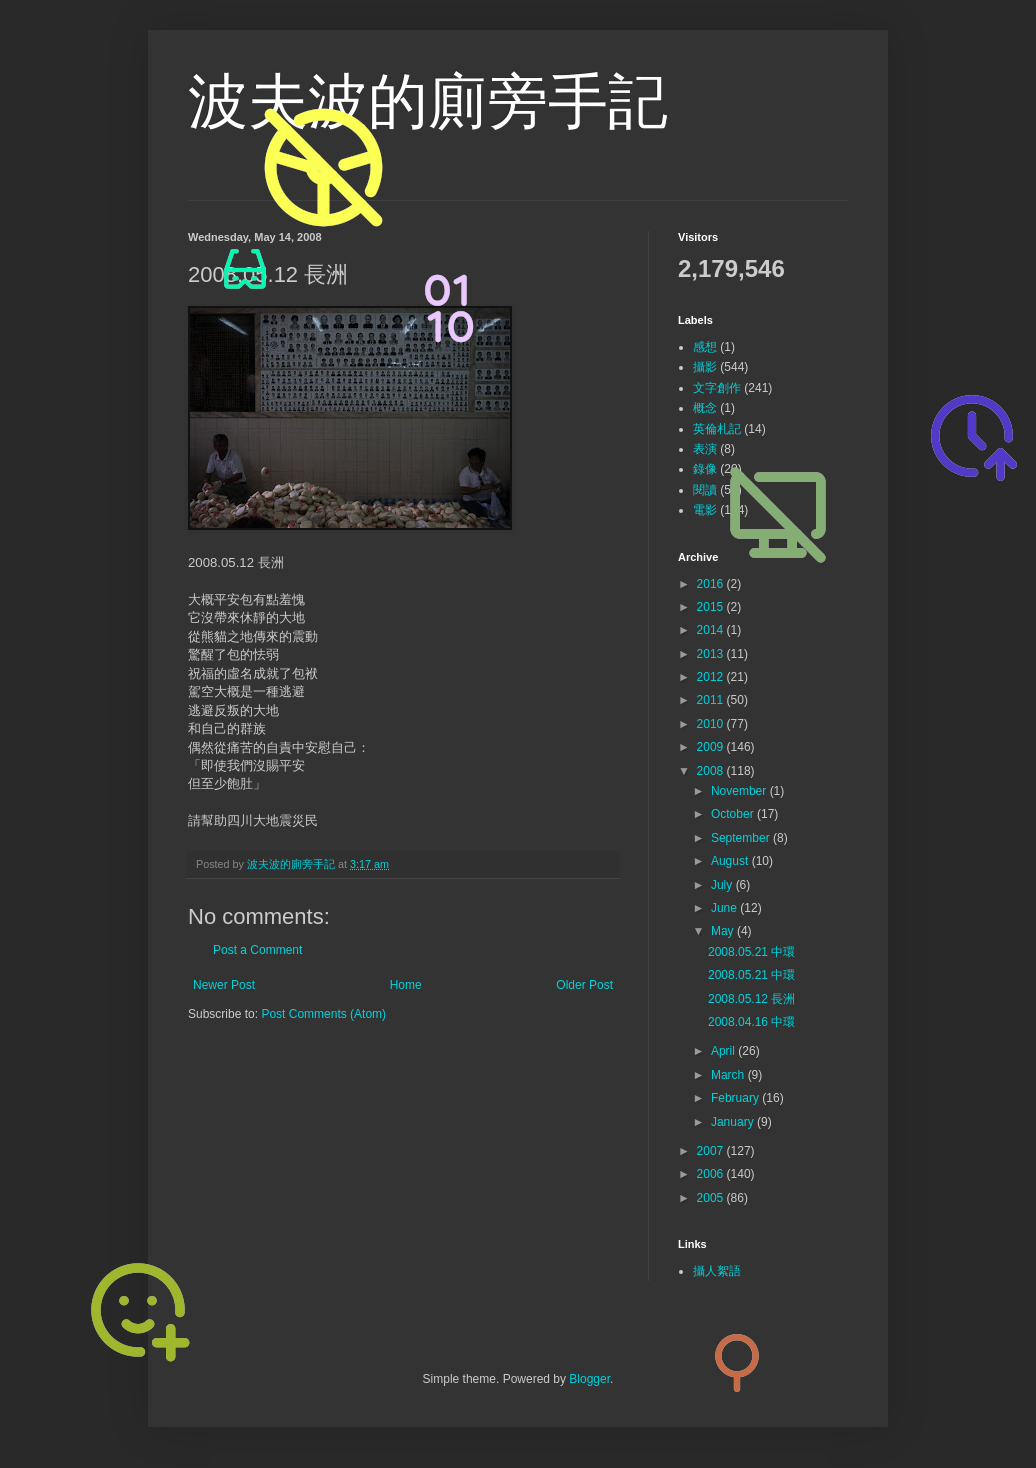 The image size is (1036, 1468). What do you see at coordinates (737, 1362) in the screenshot?
I see `select neuter or non-binary gender option` at bounding box center [737, 1362].